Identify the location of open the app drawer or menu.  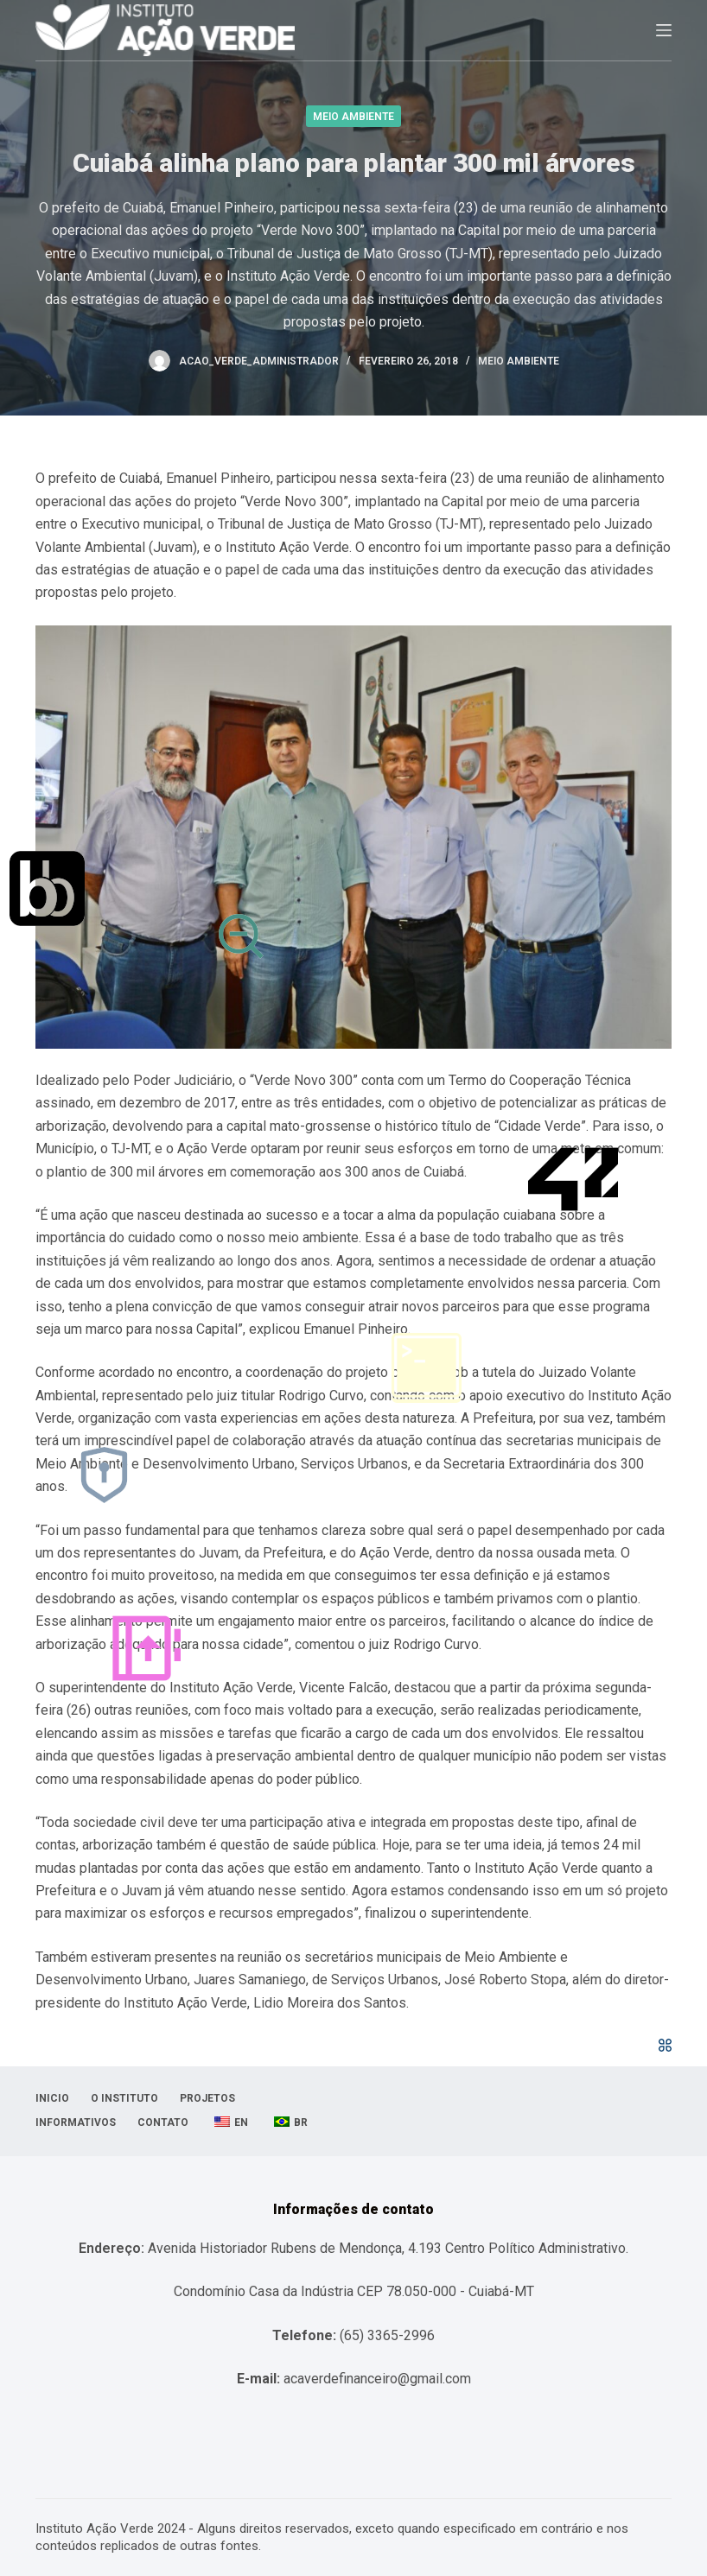
(665, 2045).